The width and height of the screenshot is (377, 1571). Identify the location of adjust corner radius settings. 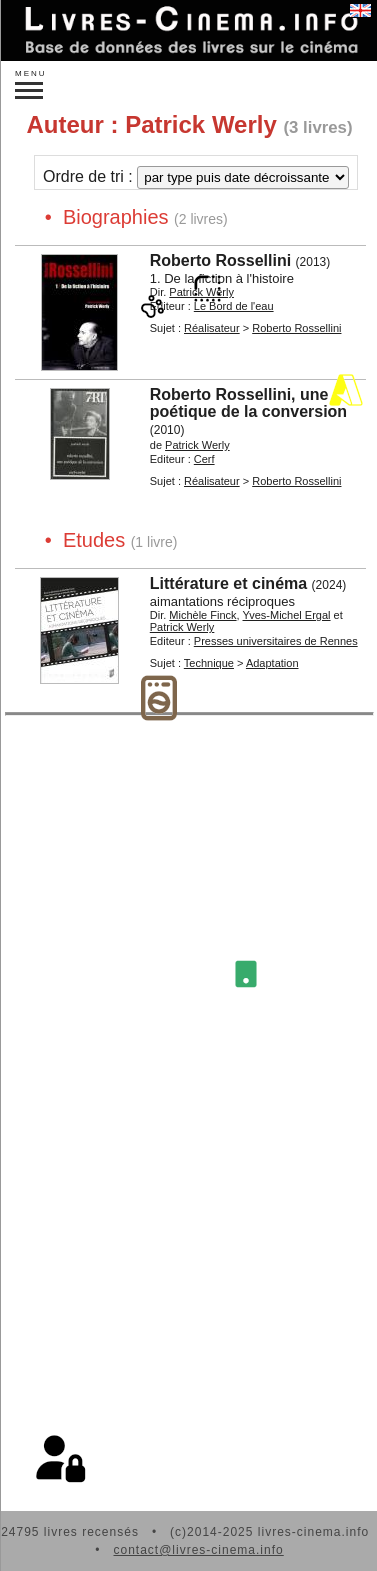
(207, 288).